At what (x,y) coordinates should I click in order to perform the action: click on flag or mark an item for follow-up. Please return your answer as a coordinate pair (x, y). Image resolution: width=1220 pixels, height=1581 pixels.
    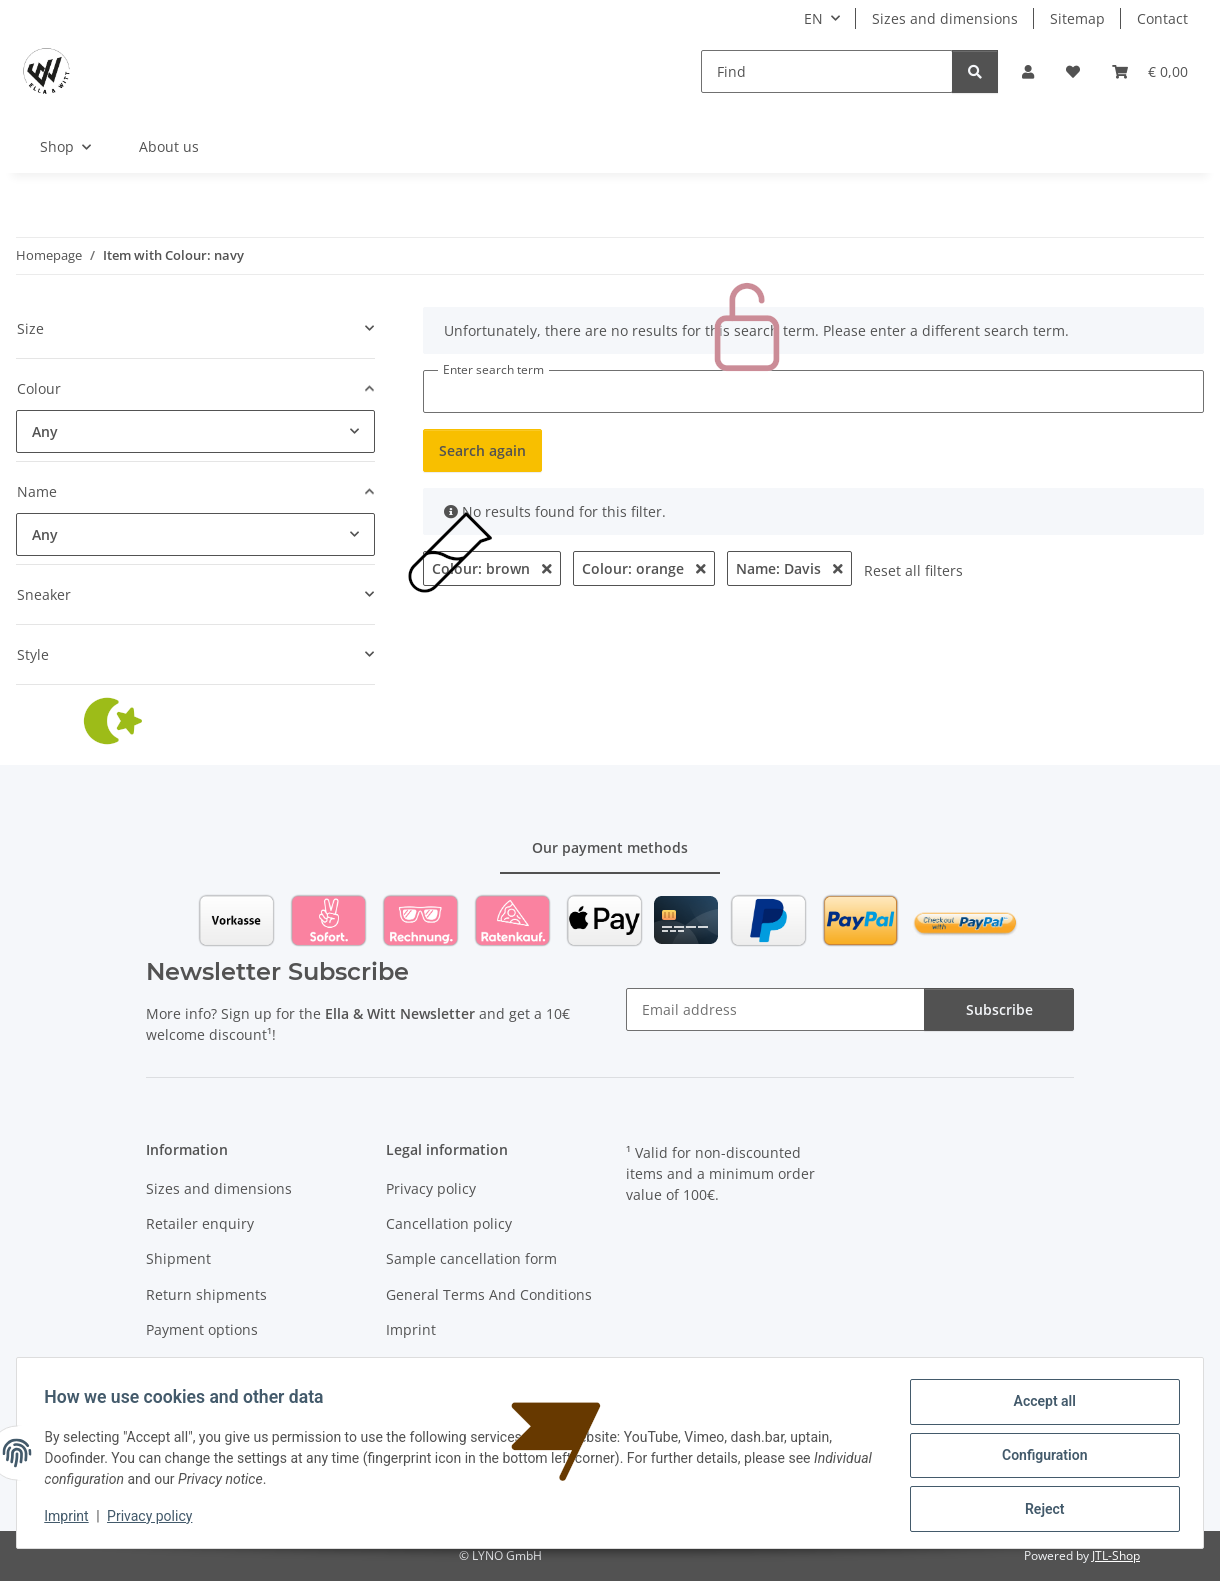
    Looking at the image, I should click on (552, 1436).